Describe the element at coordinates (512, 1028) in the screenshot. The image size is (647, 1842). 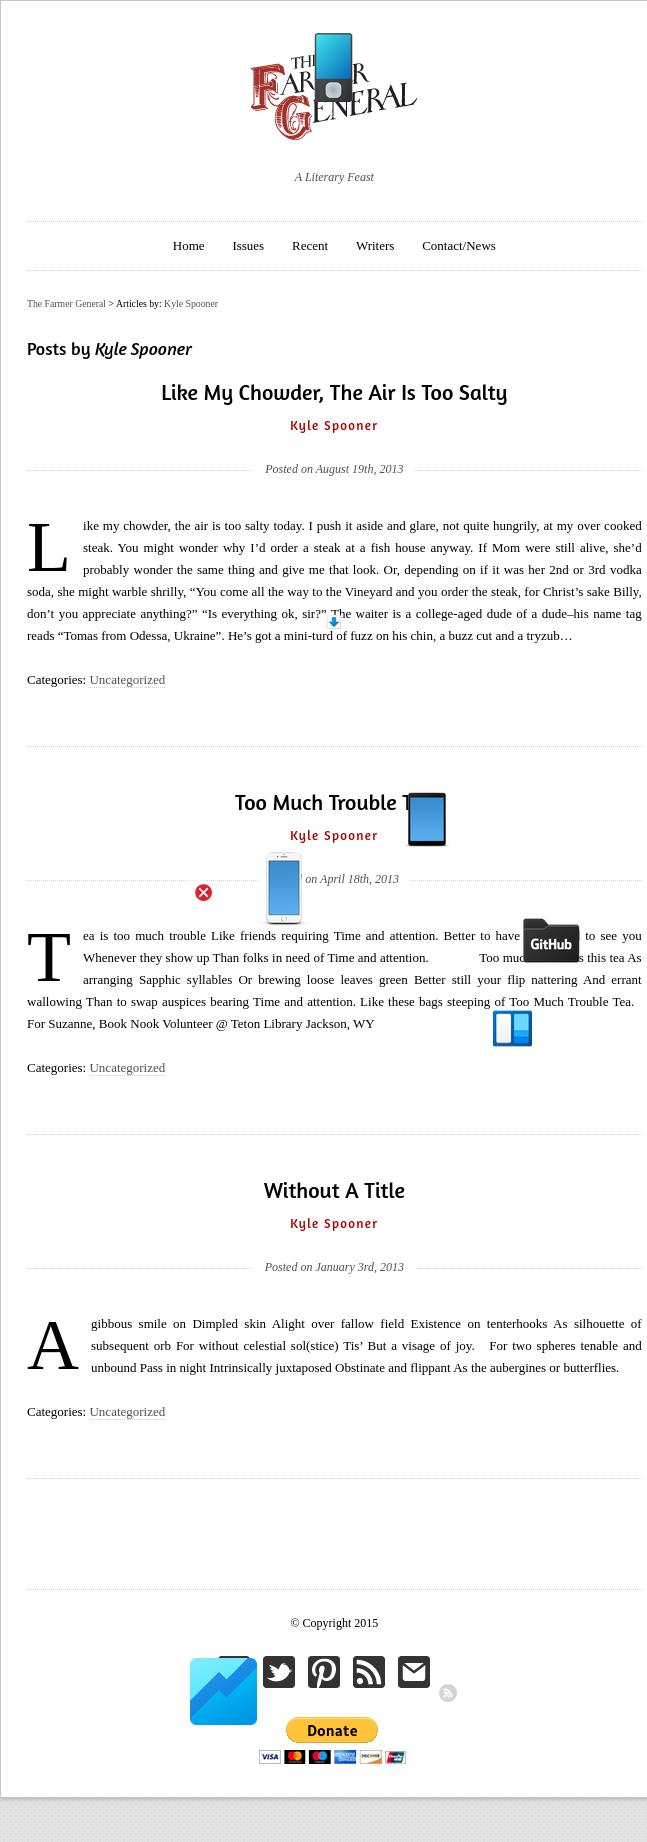
I see `open the widgets panel` at that location.